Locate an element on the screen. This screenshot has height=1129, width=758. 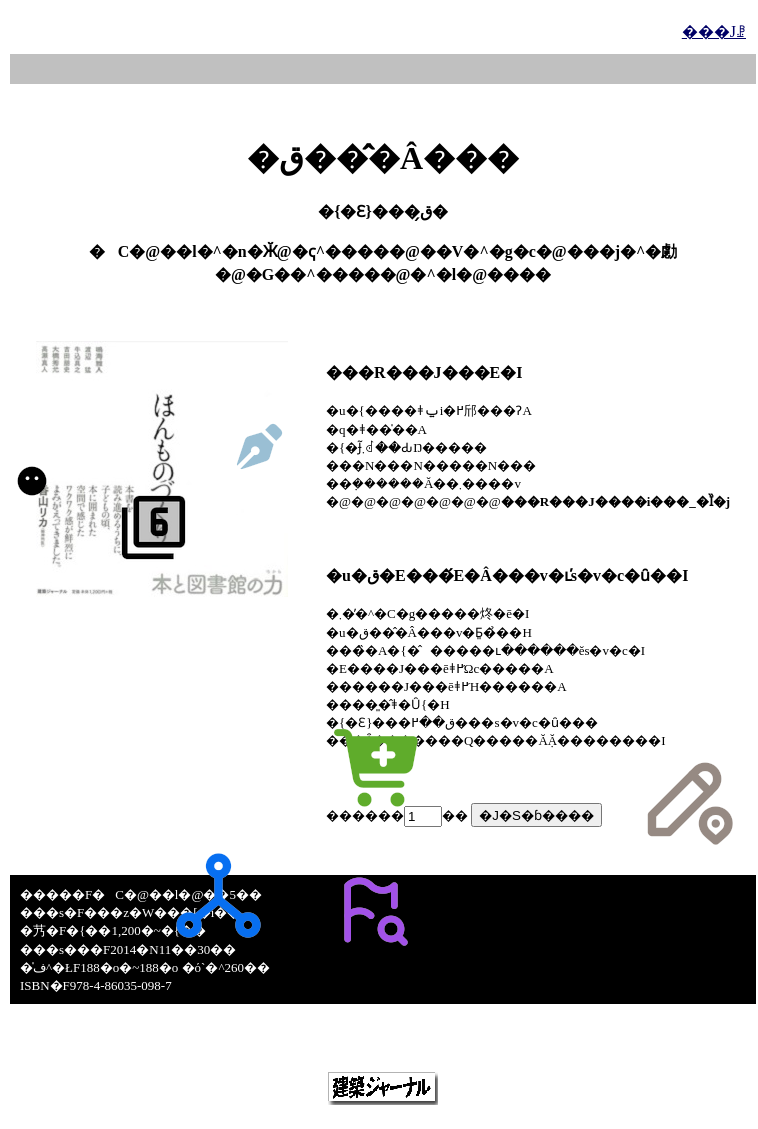
indicates a neutral or no-opinion response is located at coordinates (32, 481).